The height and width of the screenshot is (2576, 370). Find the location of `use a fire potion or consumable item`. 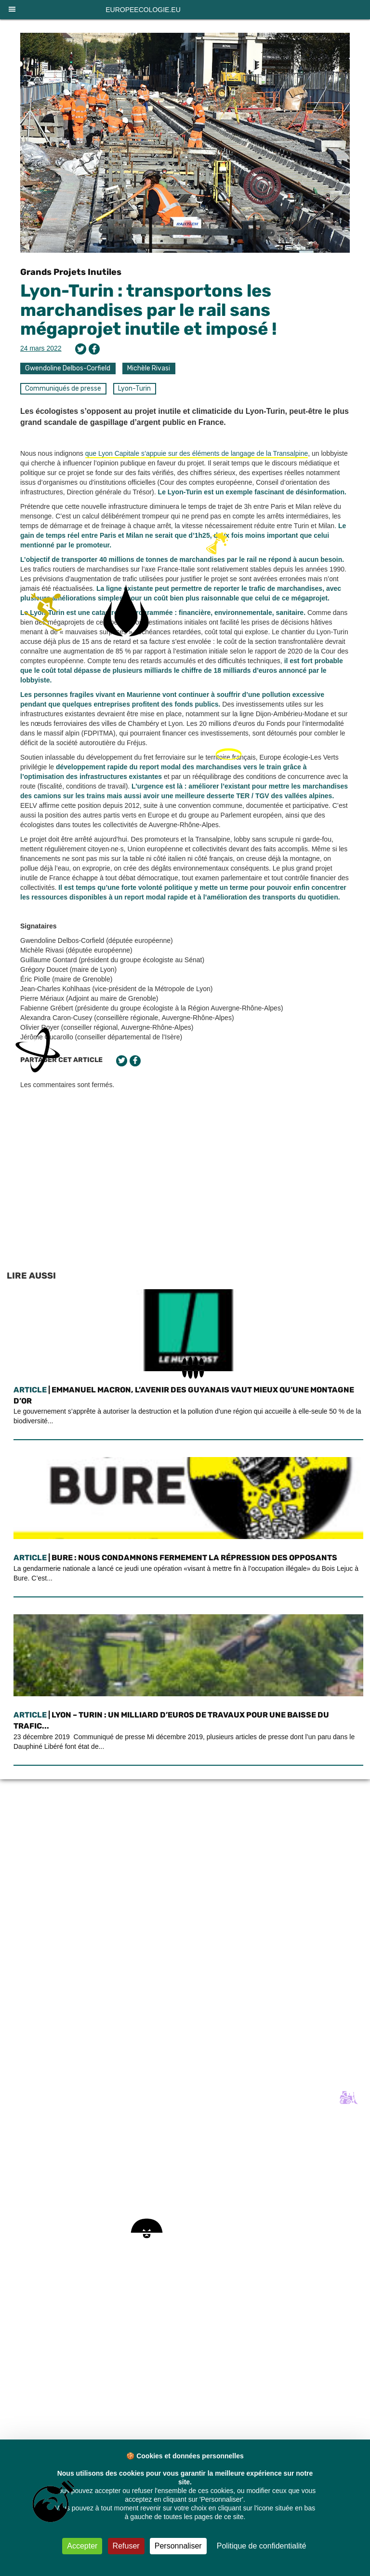

use a fire potion or consumable item is located at coordinates (53, 2501).